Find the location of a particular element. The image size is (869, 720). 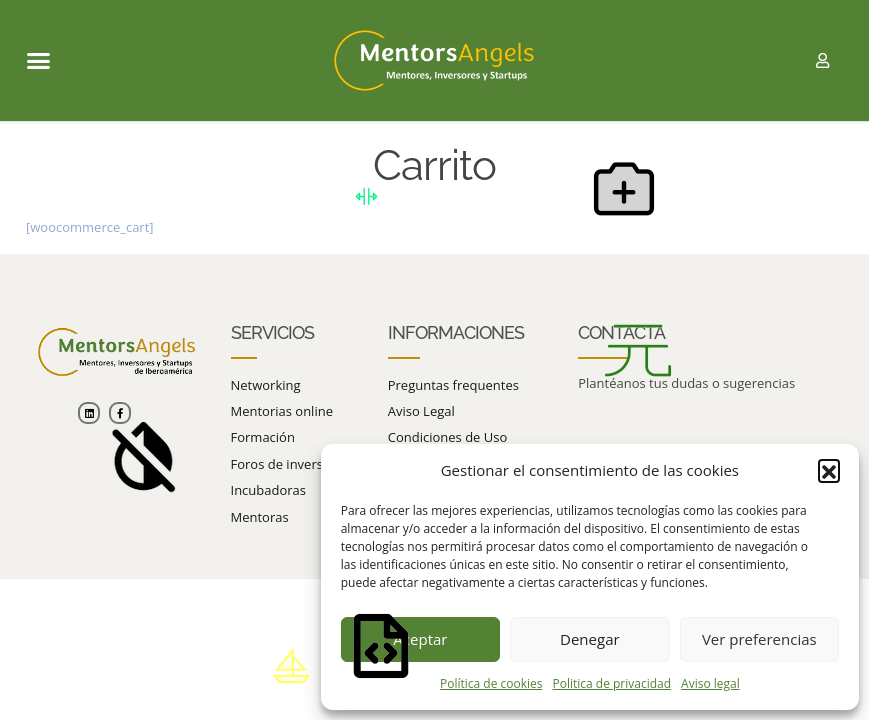

disable color inversion mode is located at coordinates (143, 455).